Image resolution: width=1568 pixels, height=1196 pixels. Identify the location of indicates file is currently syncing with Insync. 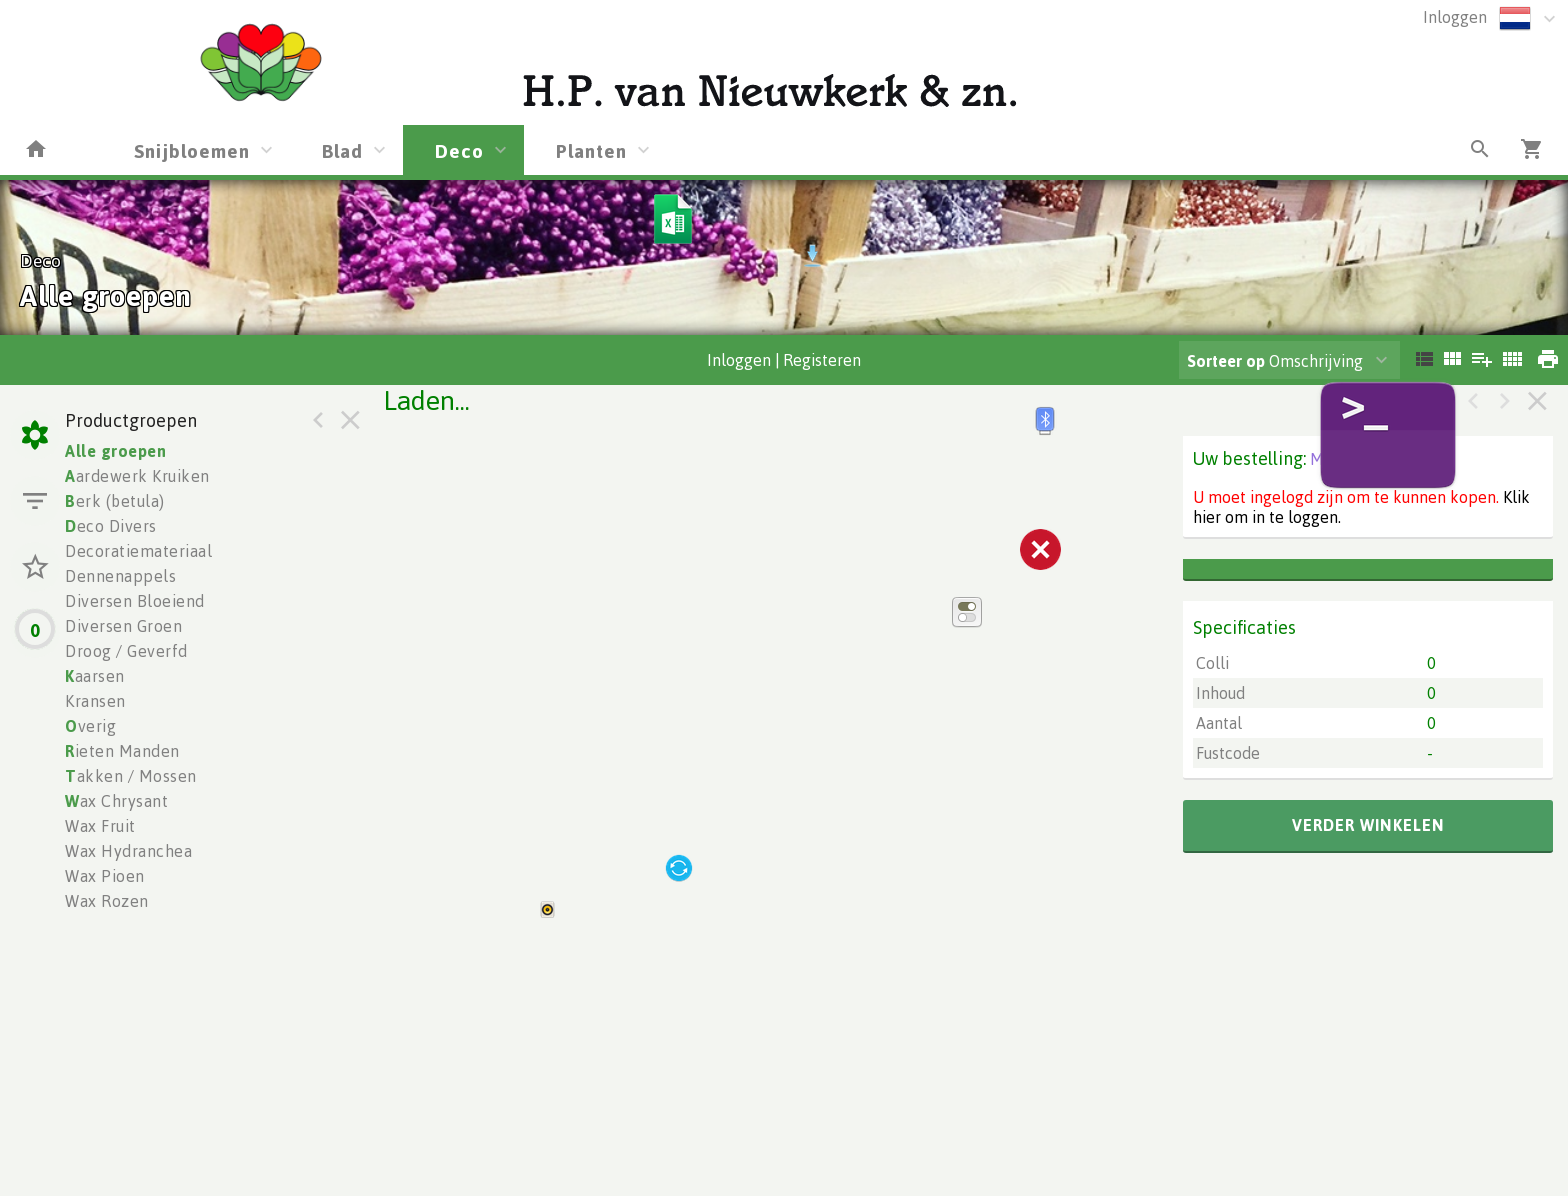
(679, 868).